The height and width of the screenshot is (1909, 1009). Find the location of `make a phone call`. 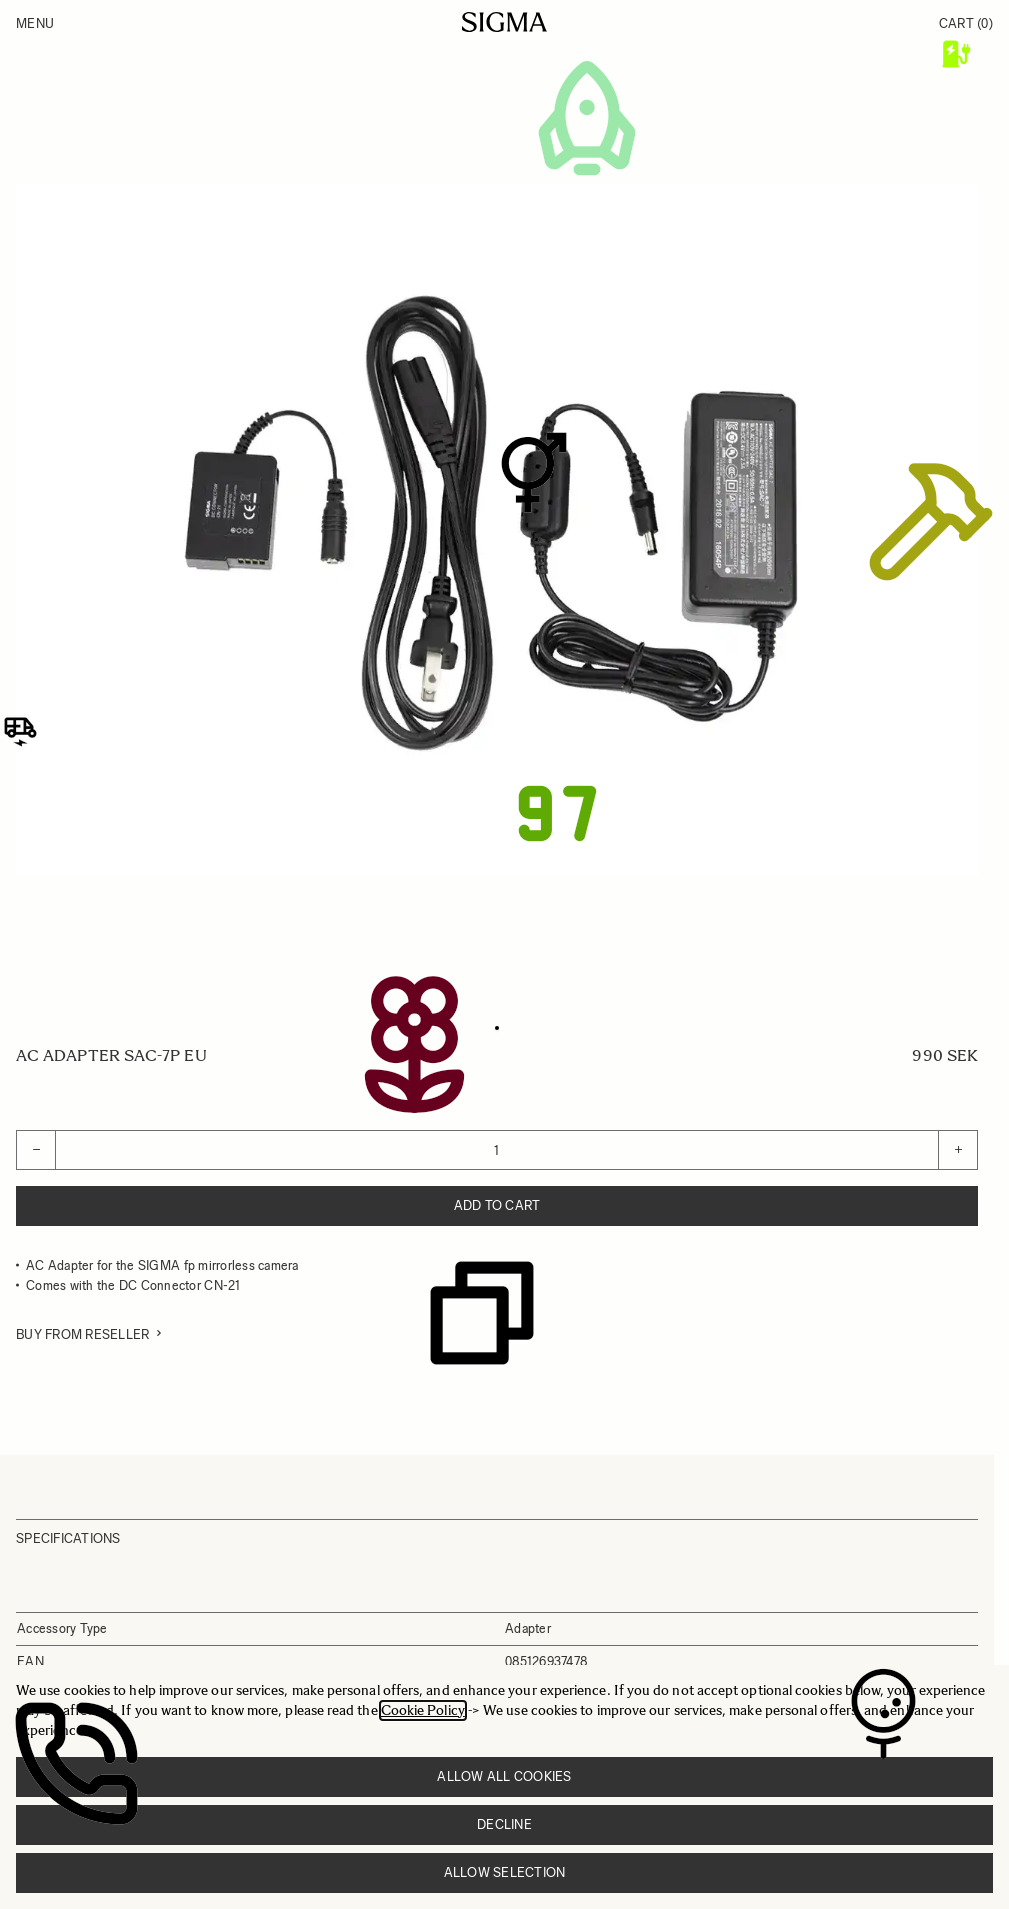

make a phone call is located at coordinates (76, 1763).